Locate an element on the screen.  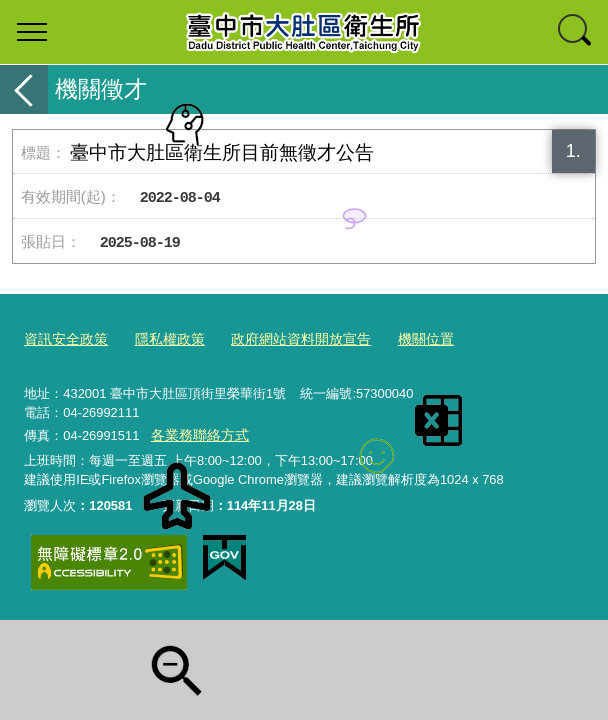
access AI or machine learning features is located at coordinates (185, 124).